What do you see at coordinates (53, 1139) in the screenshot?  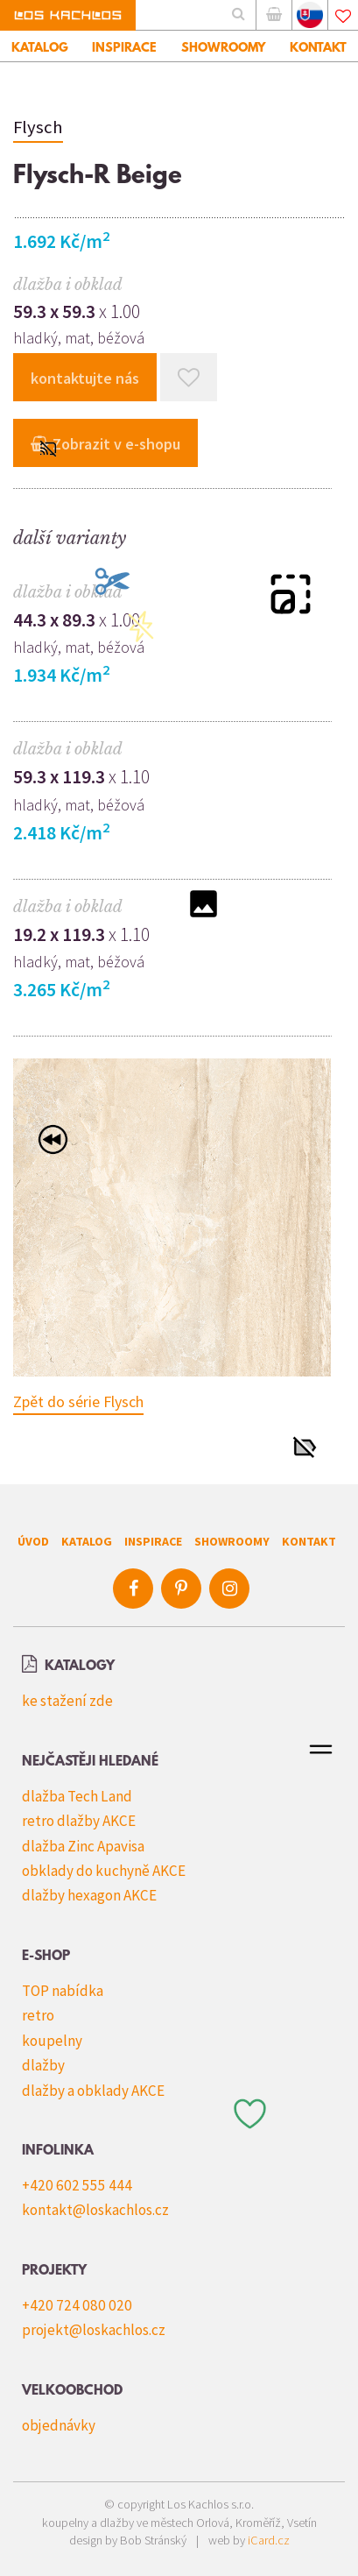 I see `rewind or skip to previous track` at bounding box center [53, 1139].